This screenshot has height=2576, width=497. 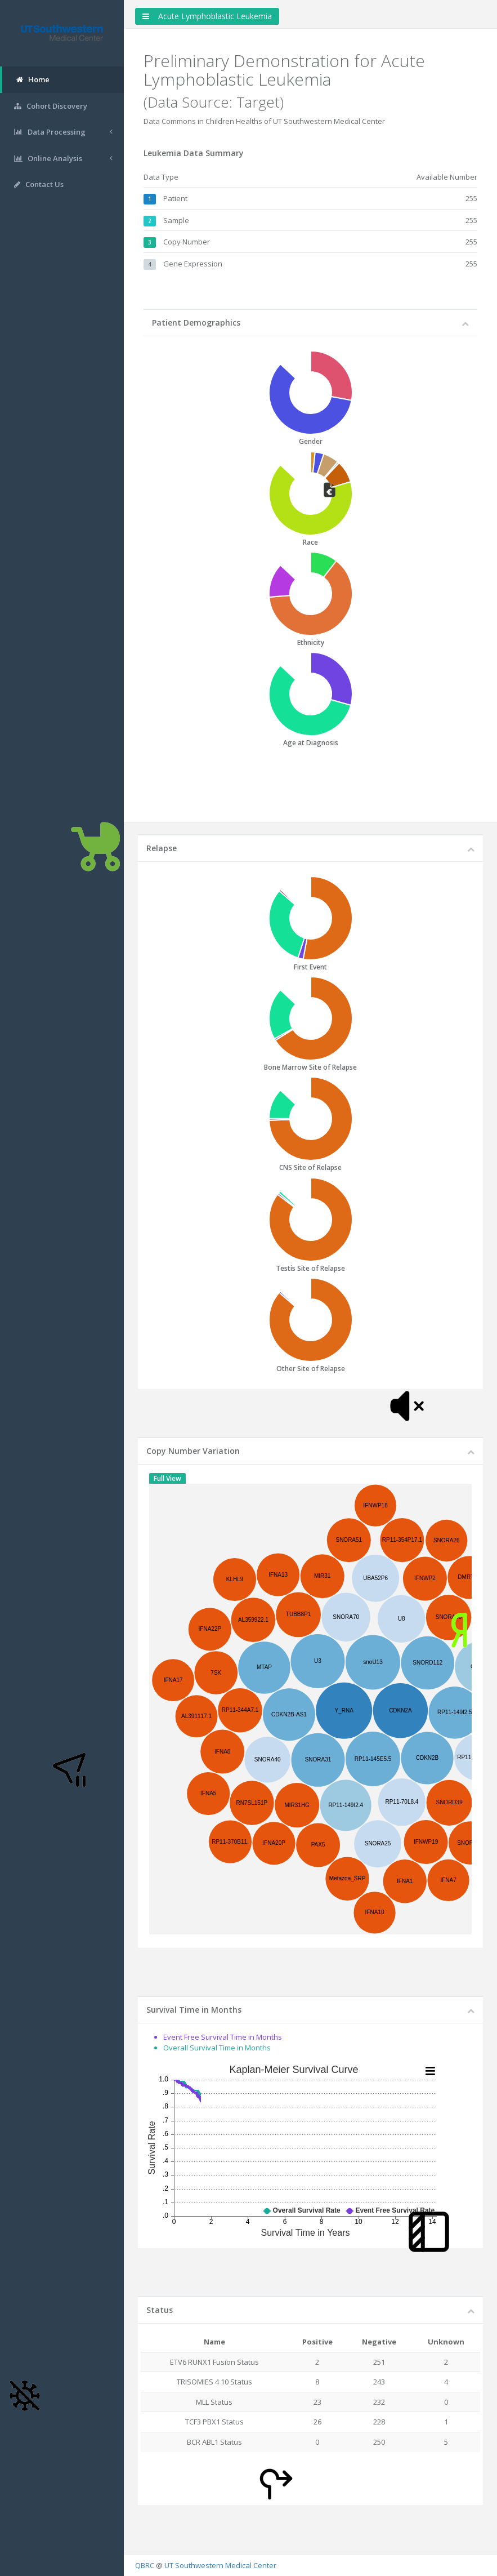 What do you see at coordinates (98, 847) in the screenshot?
I see `access baby or parenting-related features` at bounding box center [98, 847].